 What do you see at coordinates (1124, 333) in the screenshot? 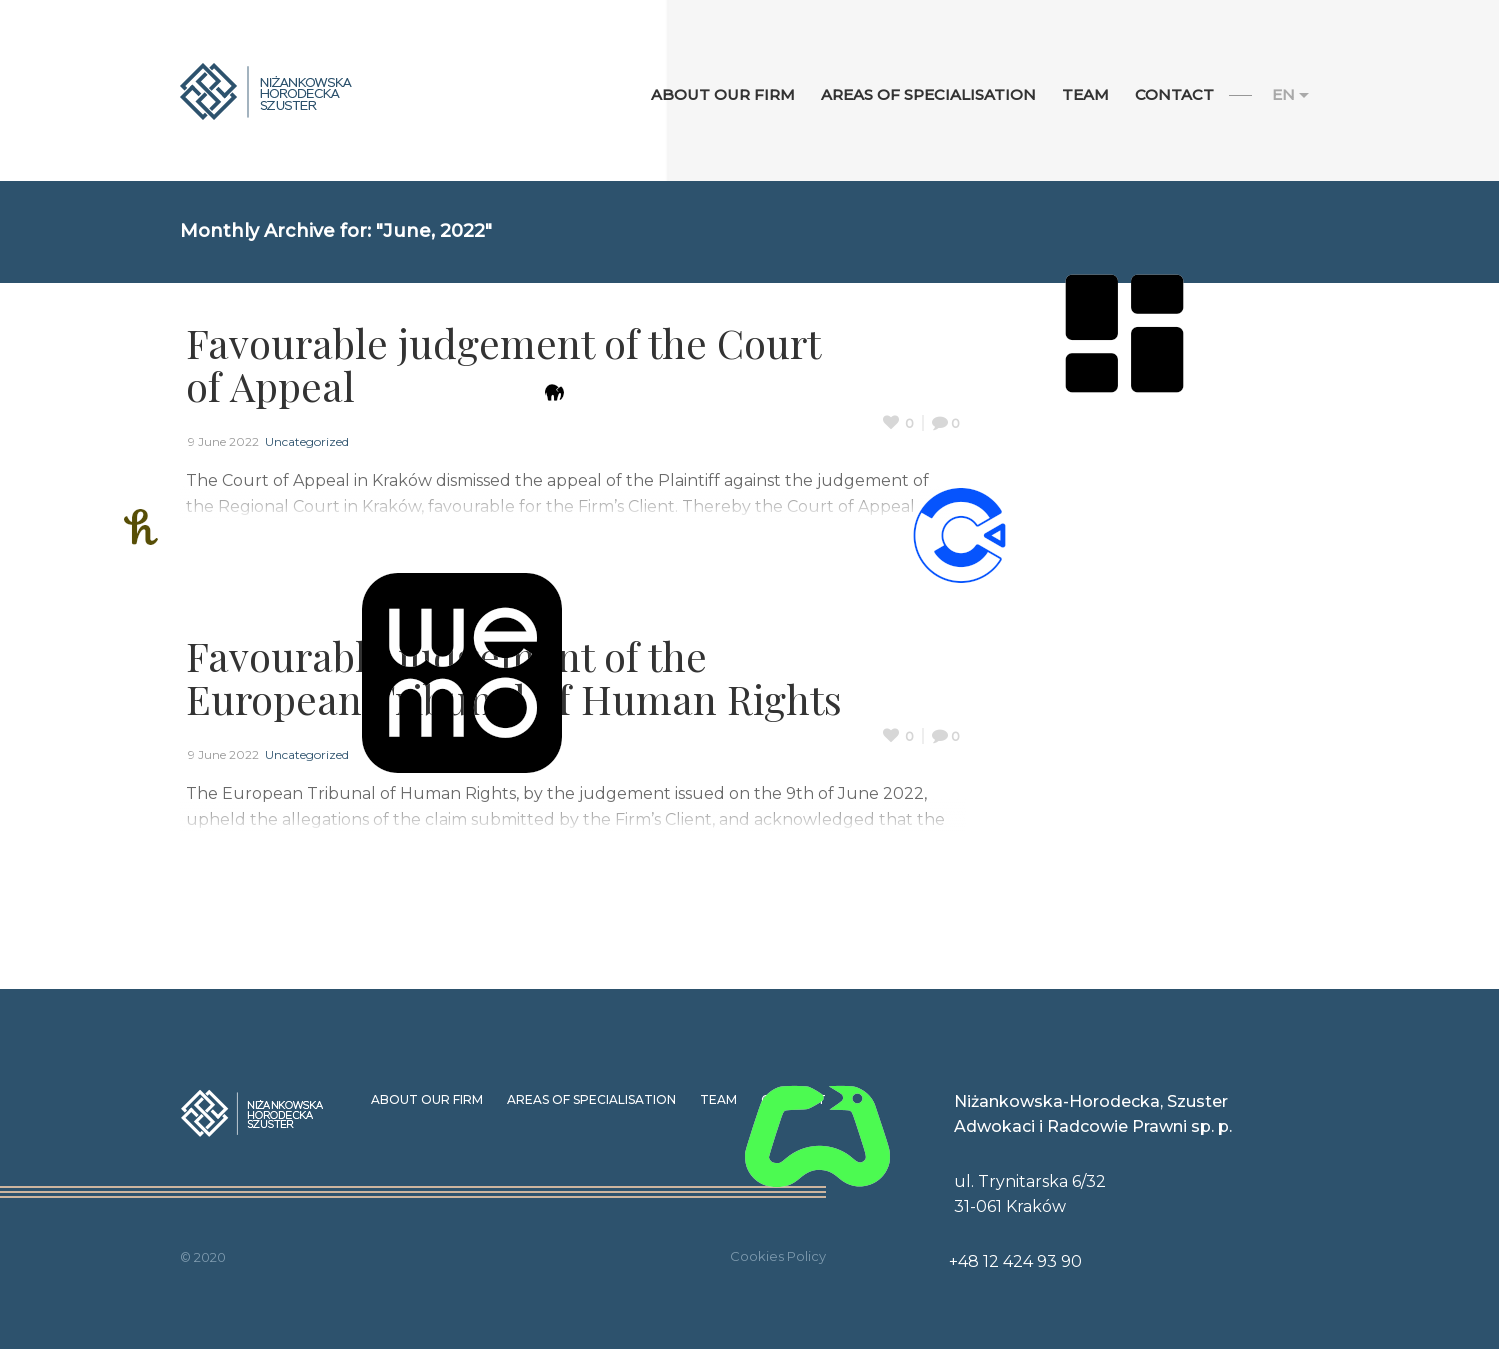
I see `access the main dashboard` at bounding box center [1124, 333].